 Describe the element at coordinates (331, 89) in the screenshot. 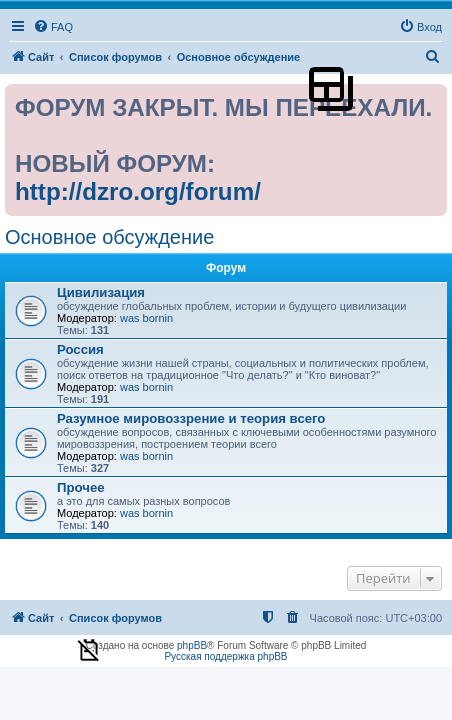

I see `create a backup copy of table data` at that location.